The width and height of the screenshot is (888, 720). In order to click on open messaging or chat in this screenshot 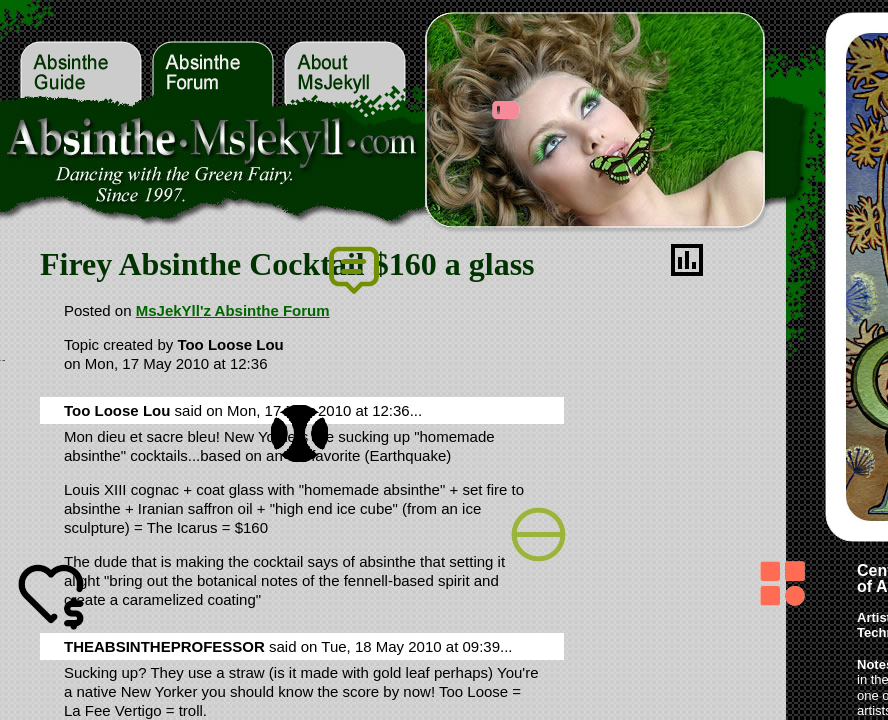, I will do `click(354, 269)`.